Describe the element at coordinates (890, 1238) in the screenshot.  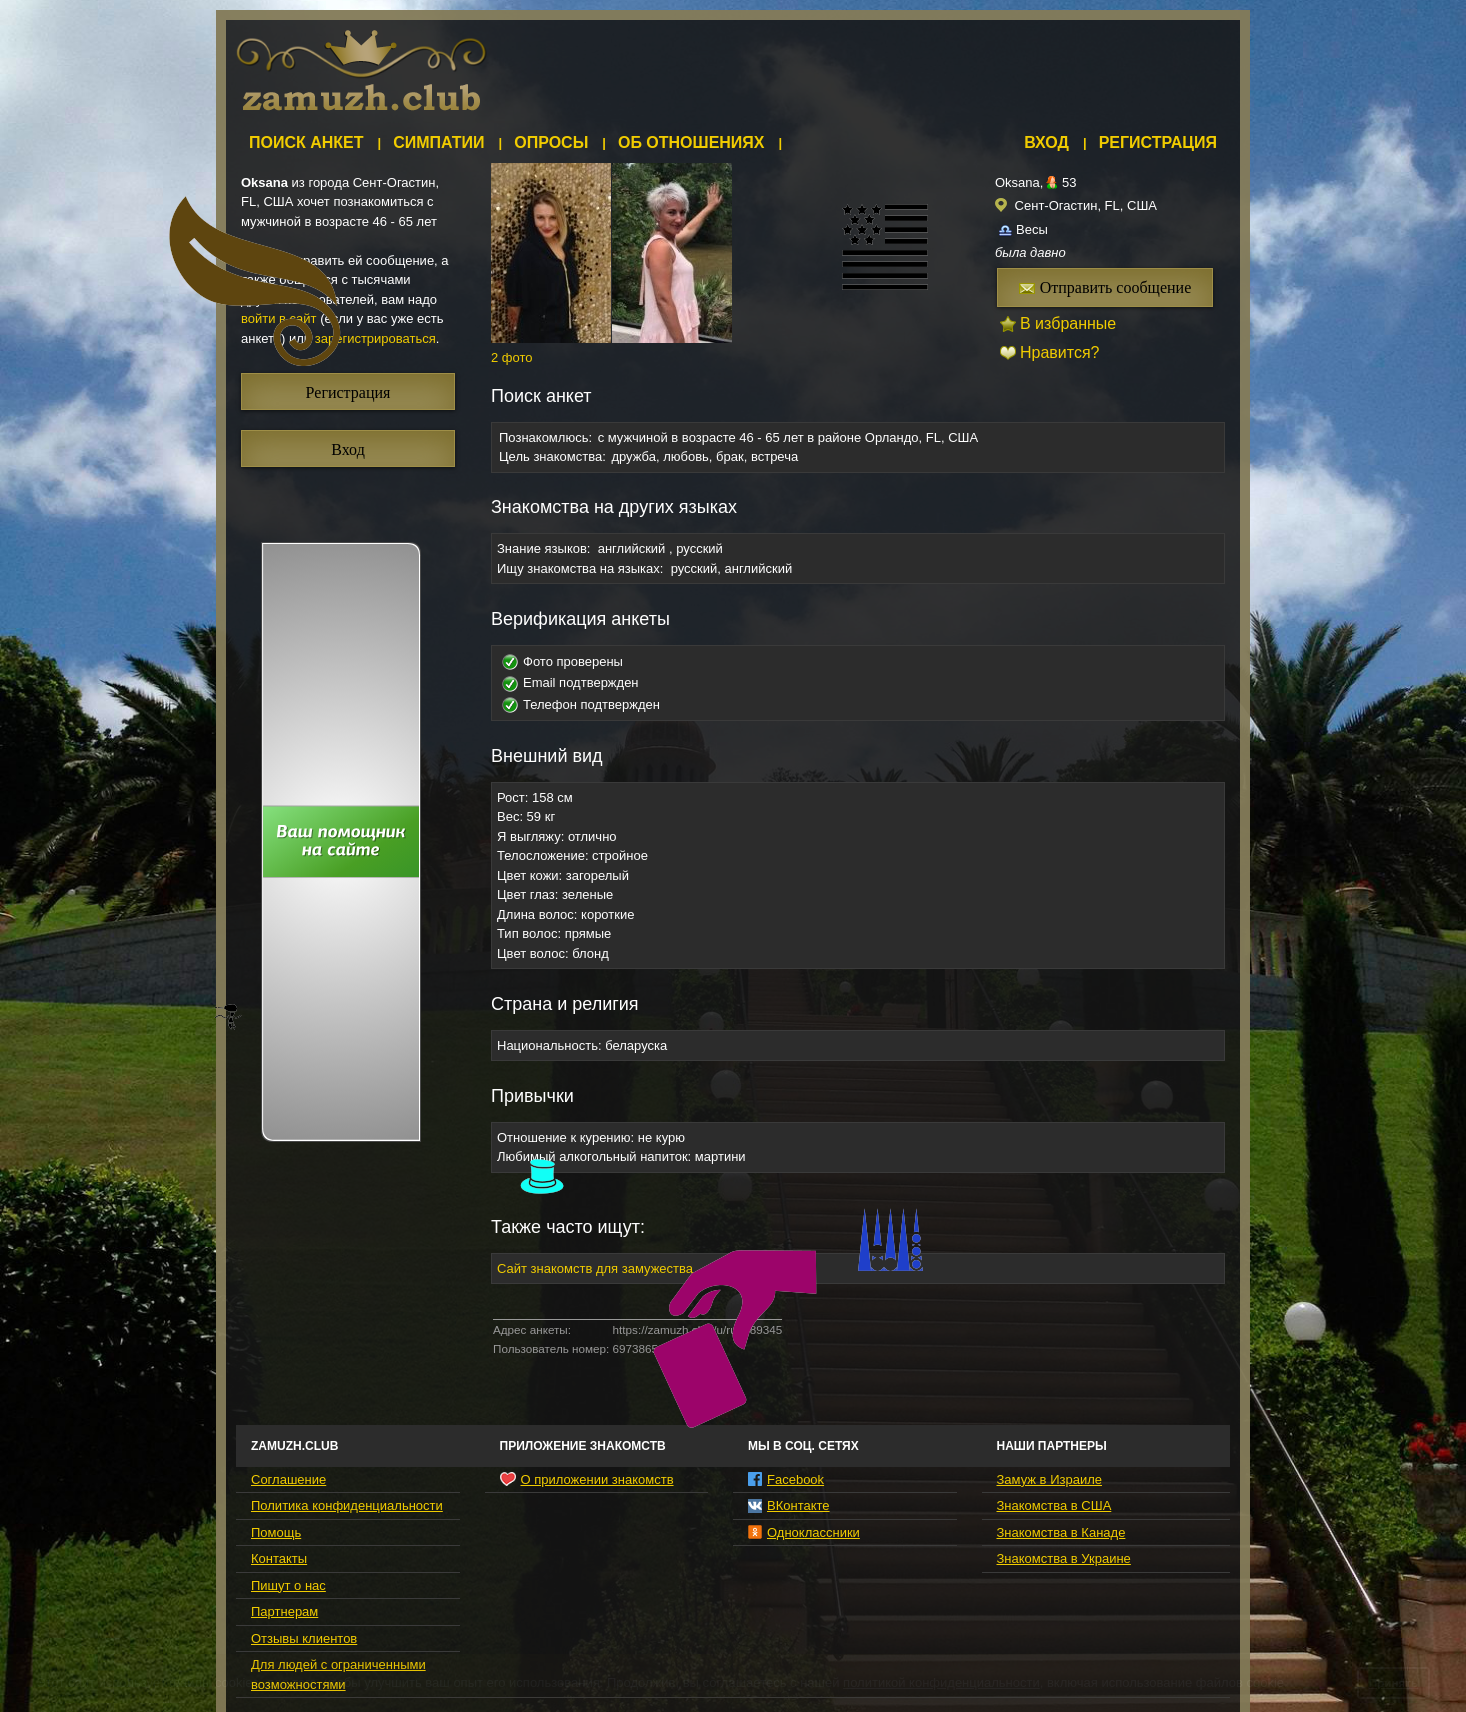
I see `play backgammon` at that location.